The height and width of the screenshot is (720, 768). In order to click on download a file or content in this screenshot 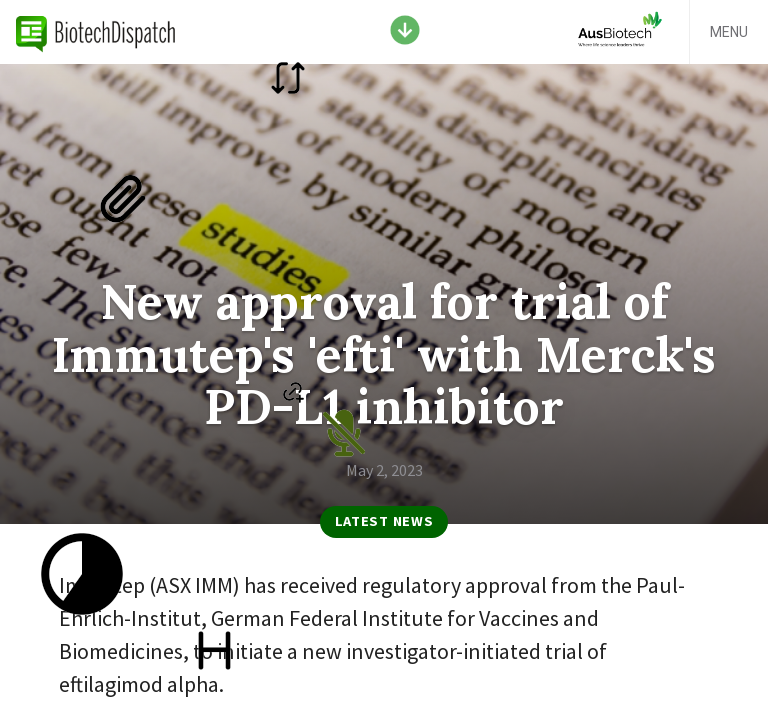, I will do `click(405, 30)`.